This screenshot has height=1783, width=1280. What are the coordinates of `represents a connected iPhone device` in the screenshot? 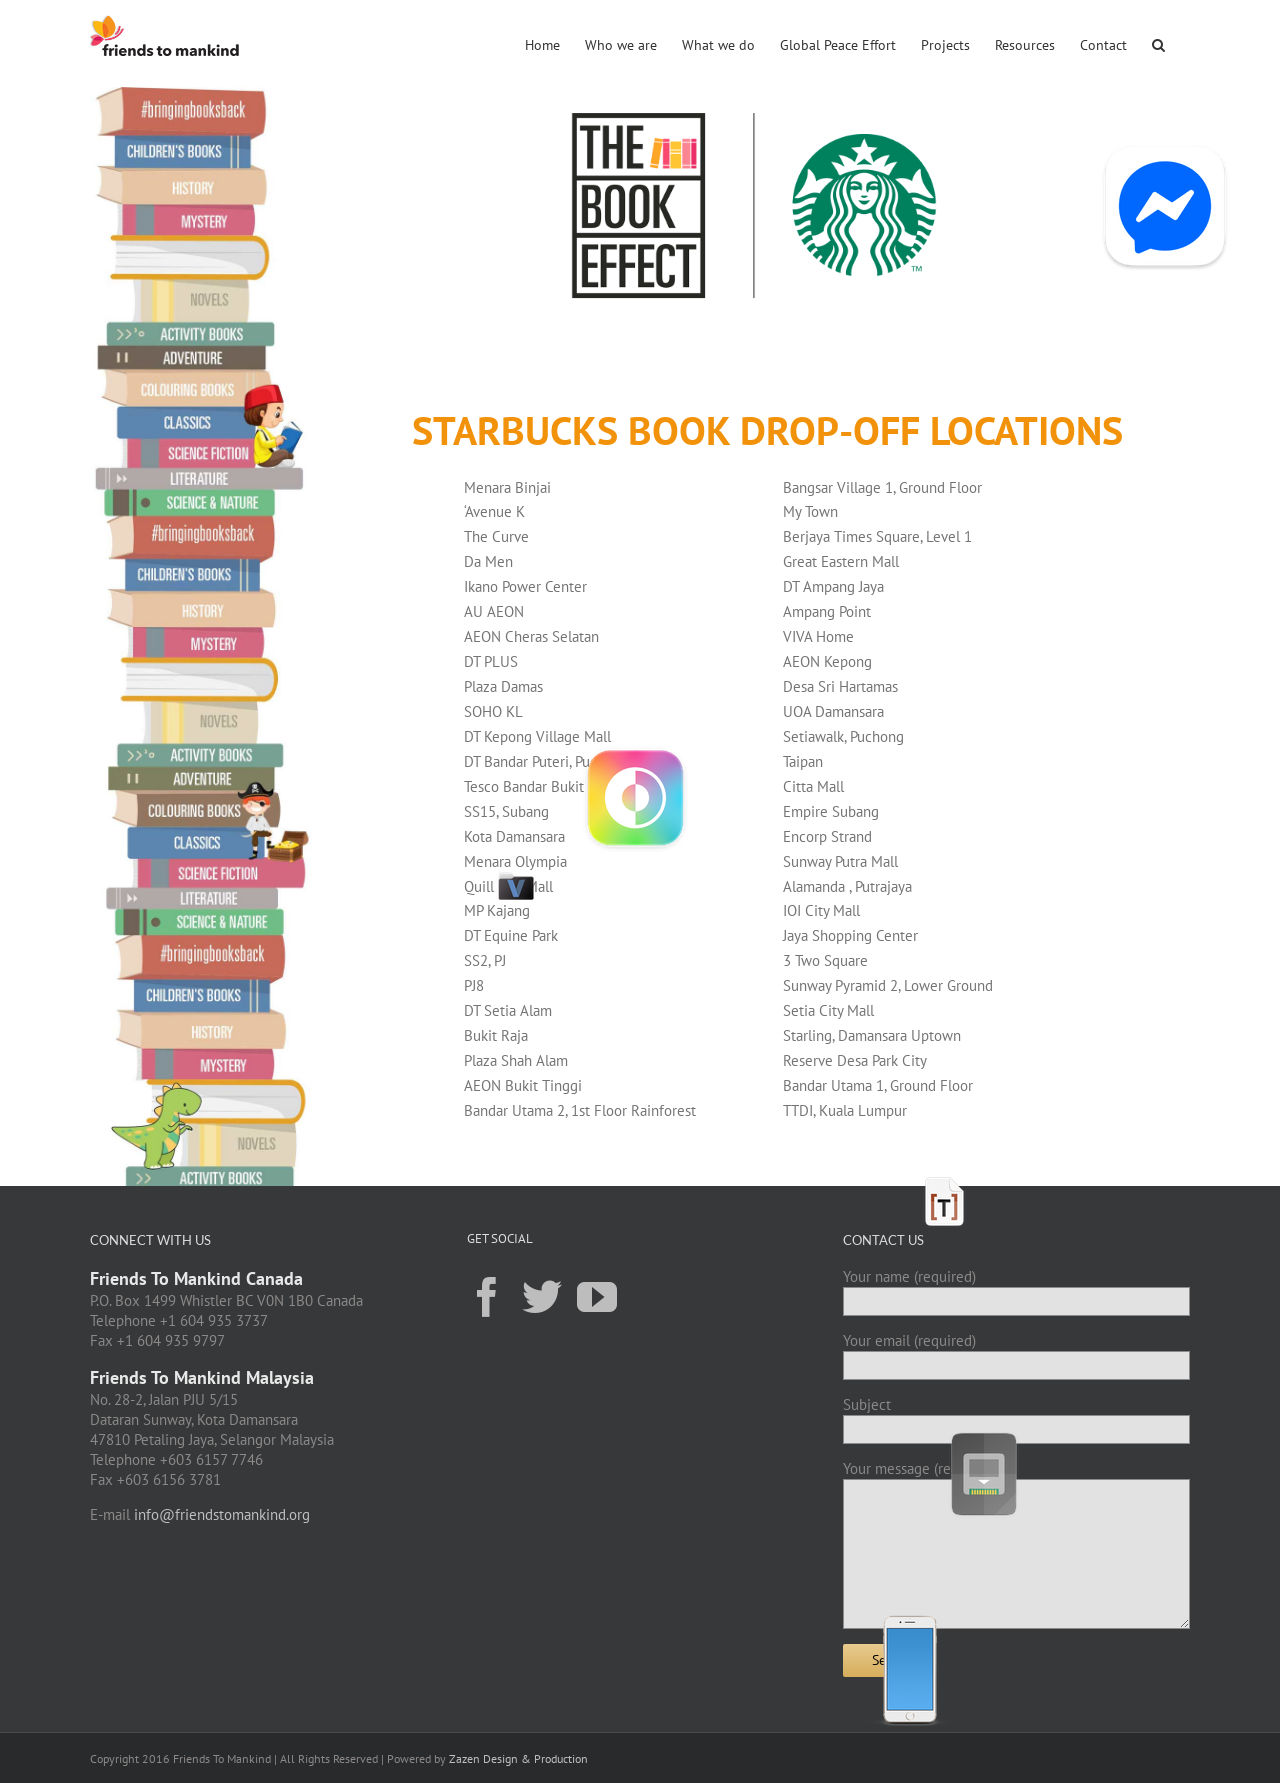 It's located at (910, 1671).